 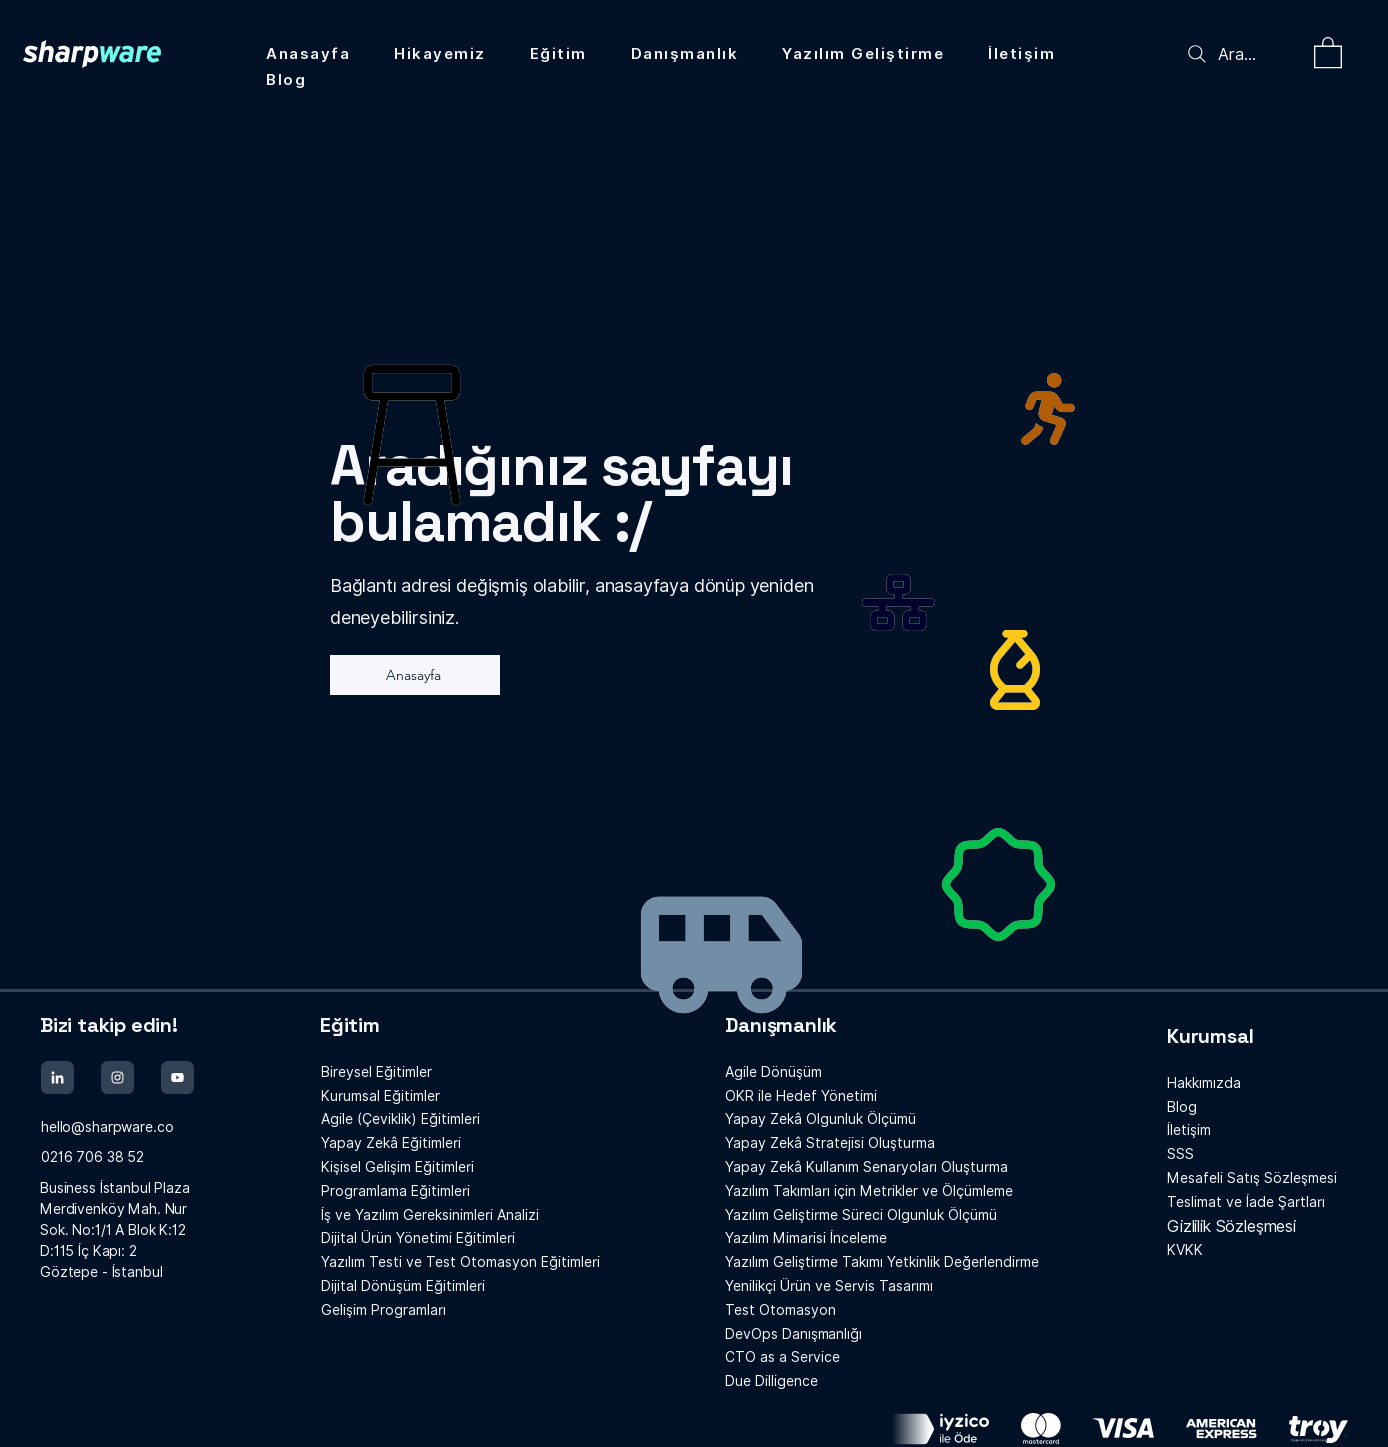 I want to click on indicates a verified or certified status, so click(x=998, y=884).